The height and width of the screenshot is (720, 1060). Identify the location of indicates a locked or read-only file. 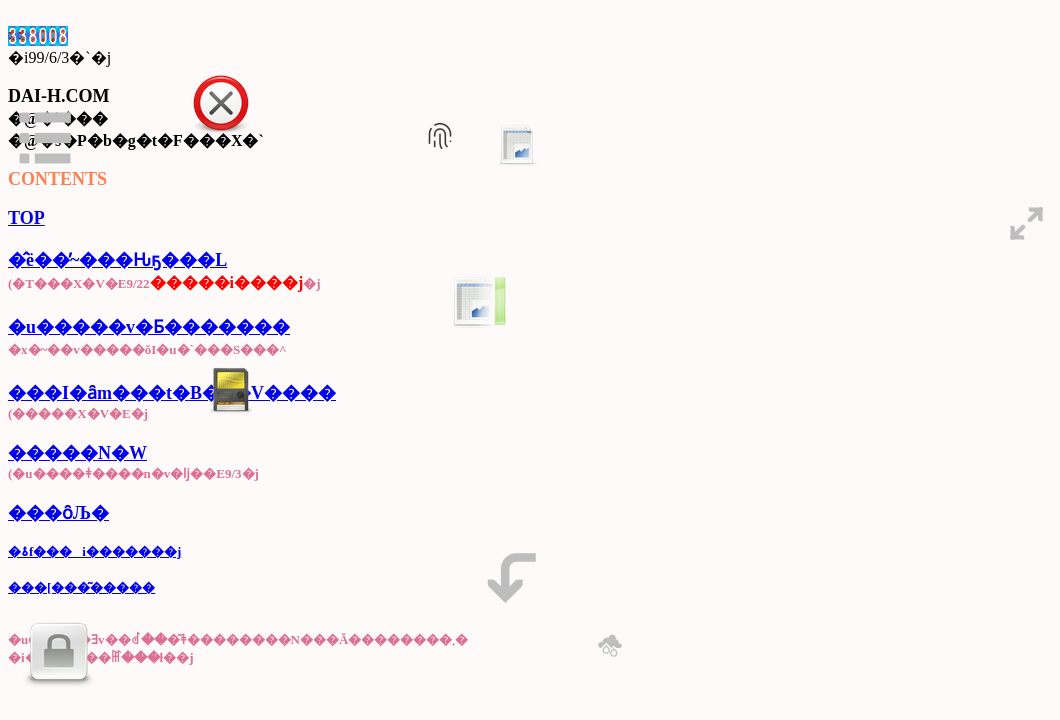
(59, 654).